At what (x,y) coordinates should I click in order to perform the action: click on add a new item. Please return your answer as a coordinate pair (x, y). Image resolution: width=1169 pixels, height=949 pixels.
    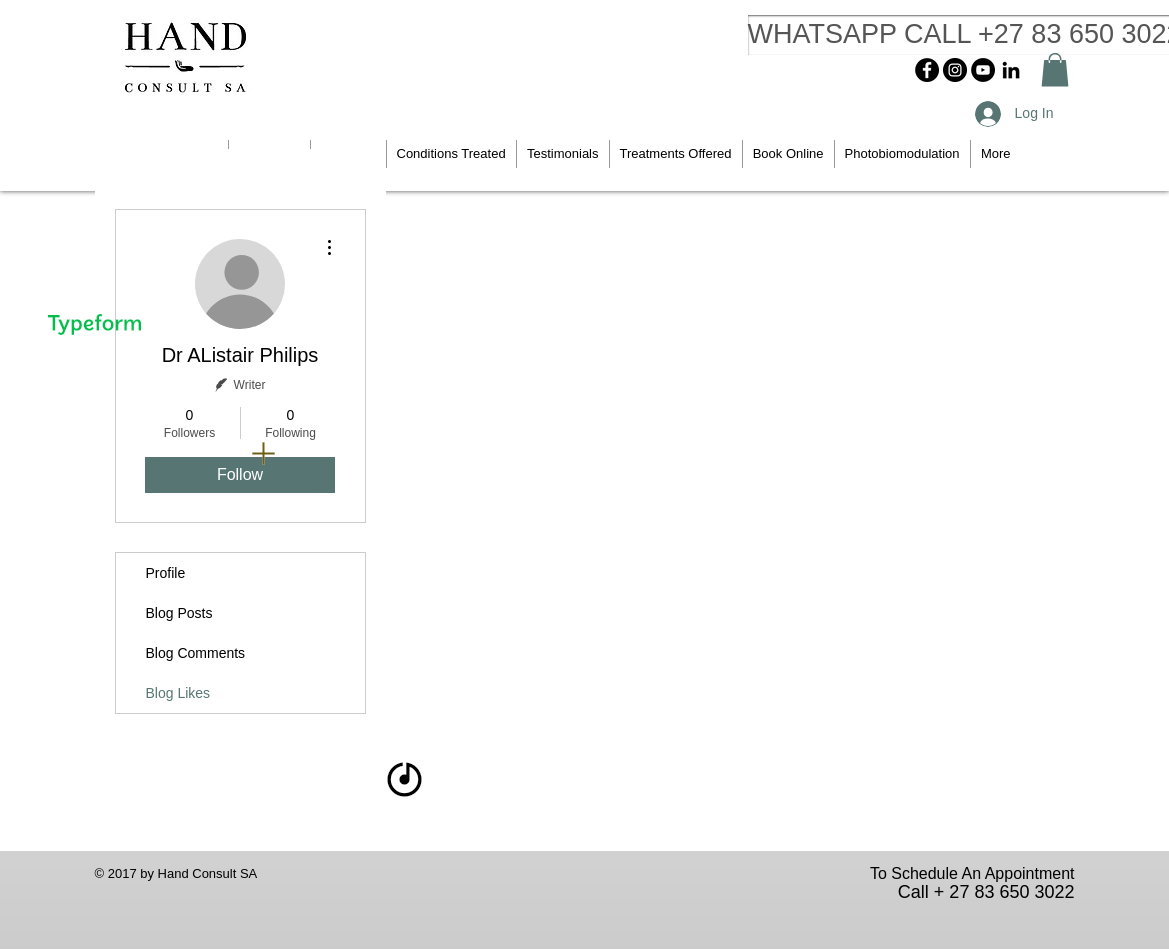
    Looking at the image, I should click on (263, 453).